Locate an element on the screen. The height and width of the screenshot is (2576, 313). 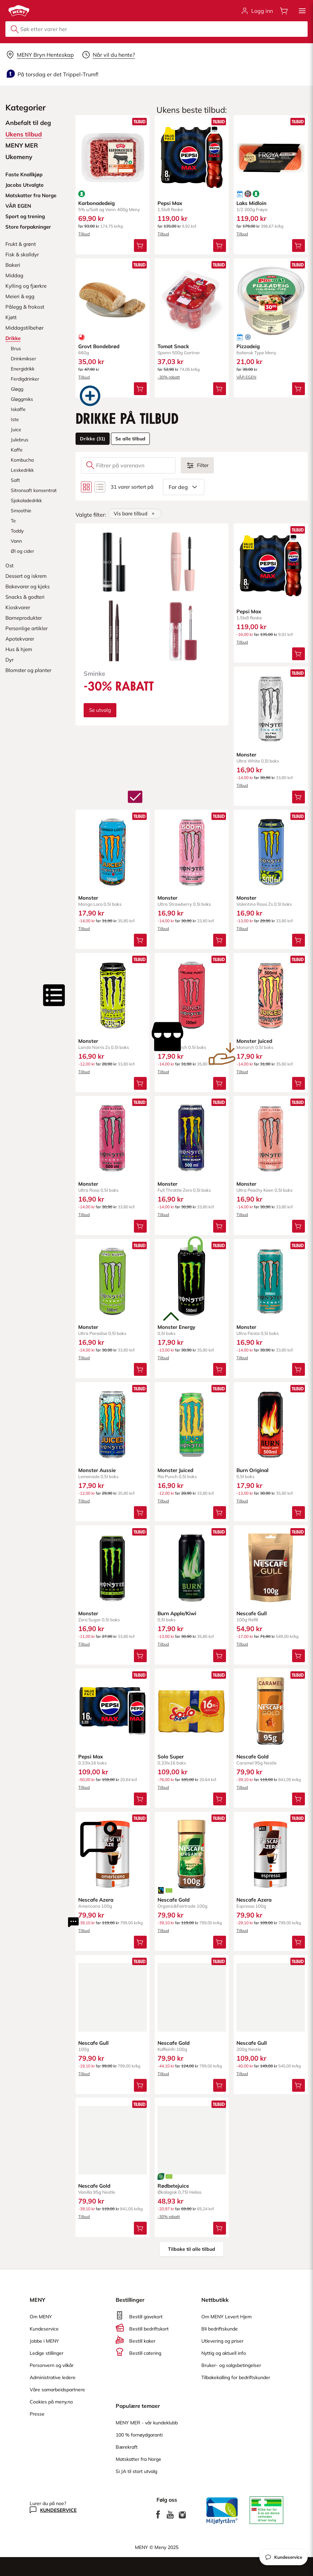
open chat or messaging is located at coordinates (73, 1921).